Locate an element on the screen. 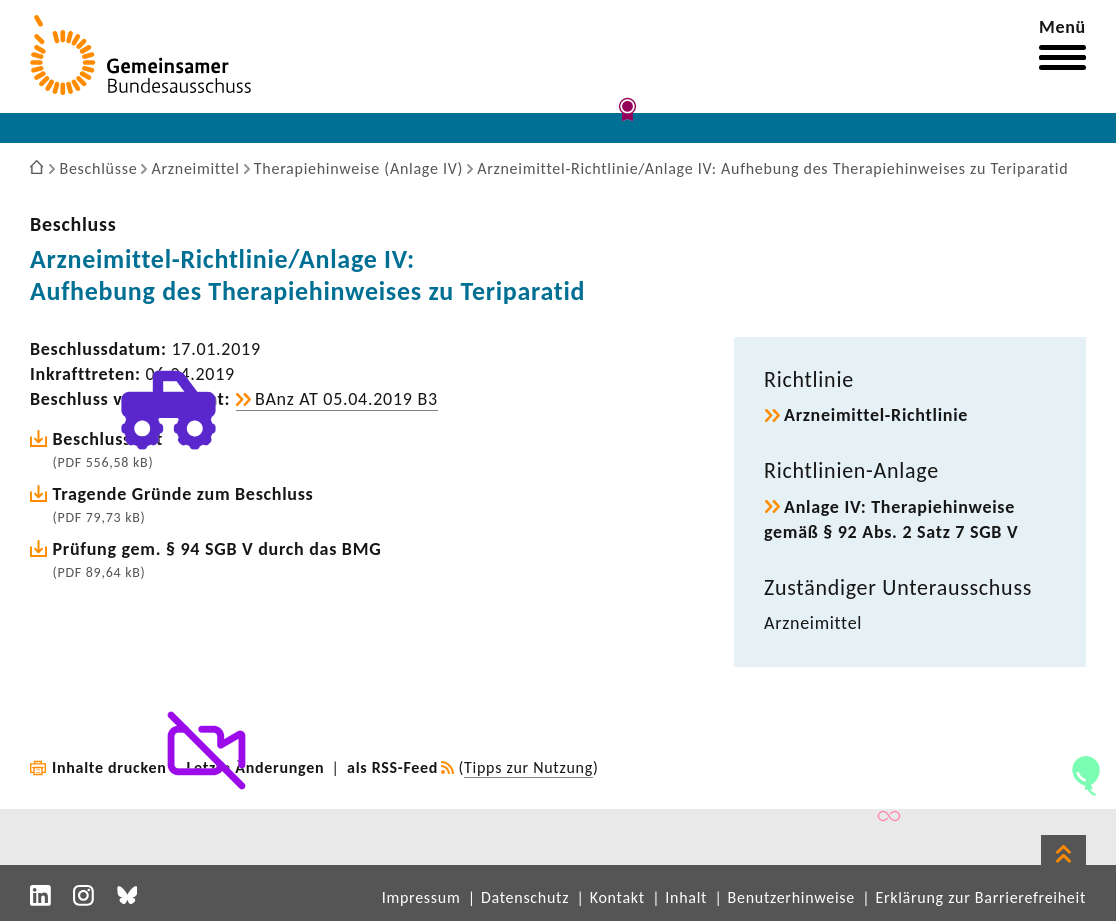 The image size is (1116, 921). indicates a celebration or birthday event is located at coordinates (1086, 776).